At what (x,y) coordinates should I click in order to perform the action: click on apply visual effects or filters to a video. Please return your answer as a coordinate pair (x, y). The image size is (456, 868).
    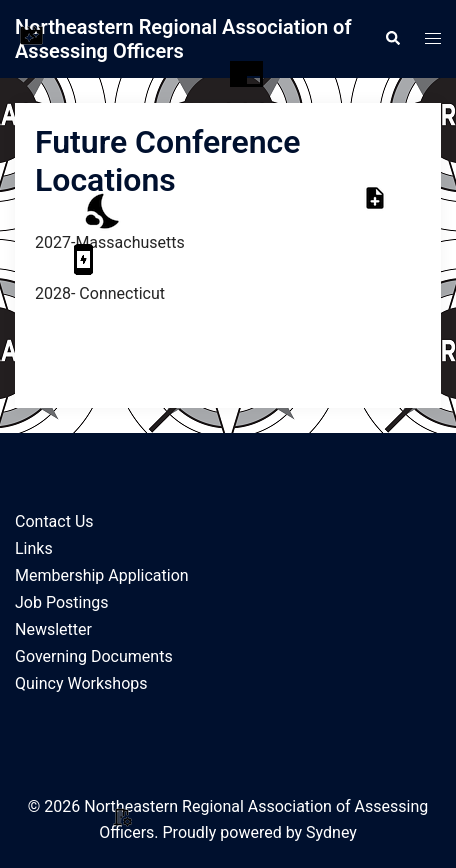
    Looking at the image, I should click on (31, 35).